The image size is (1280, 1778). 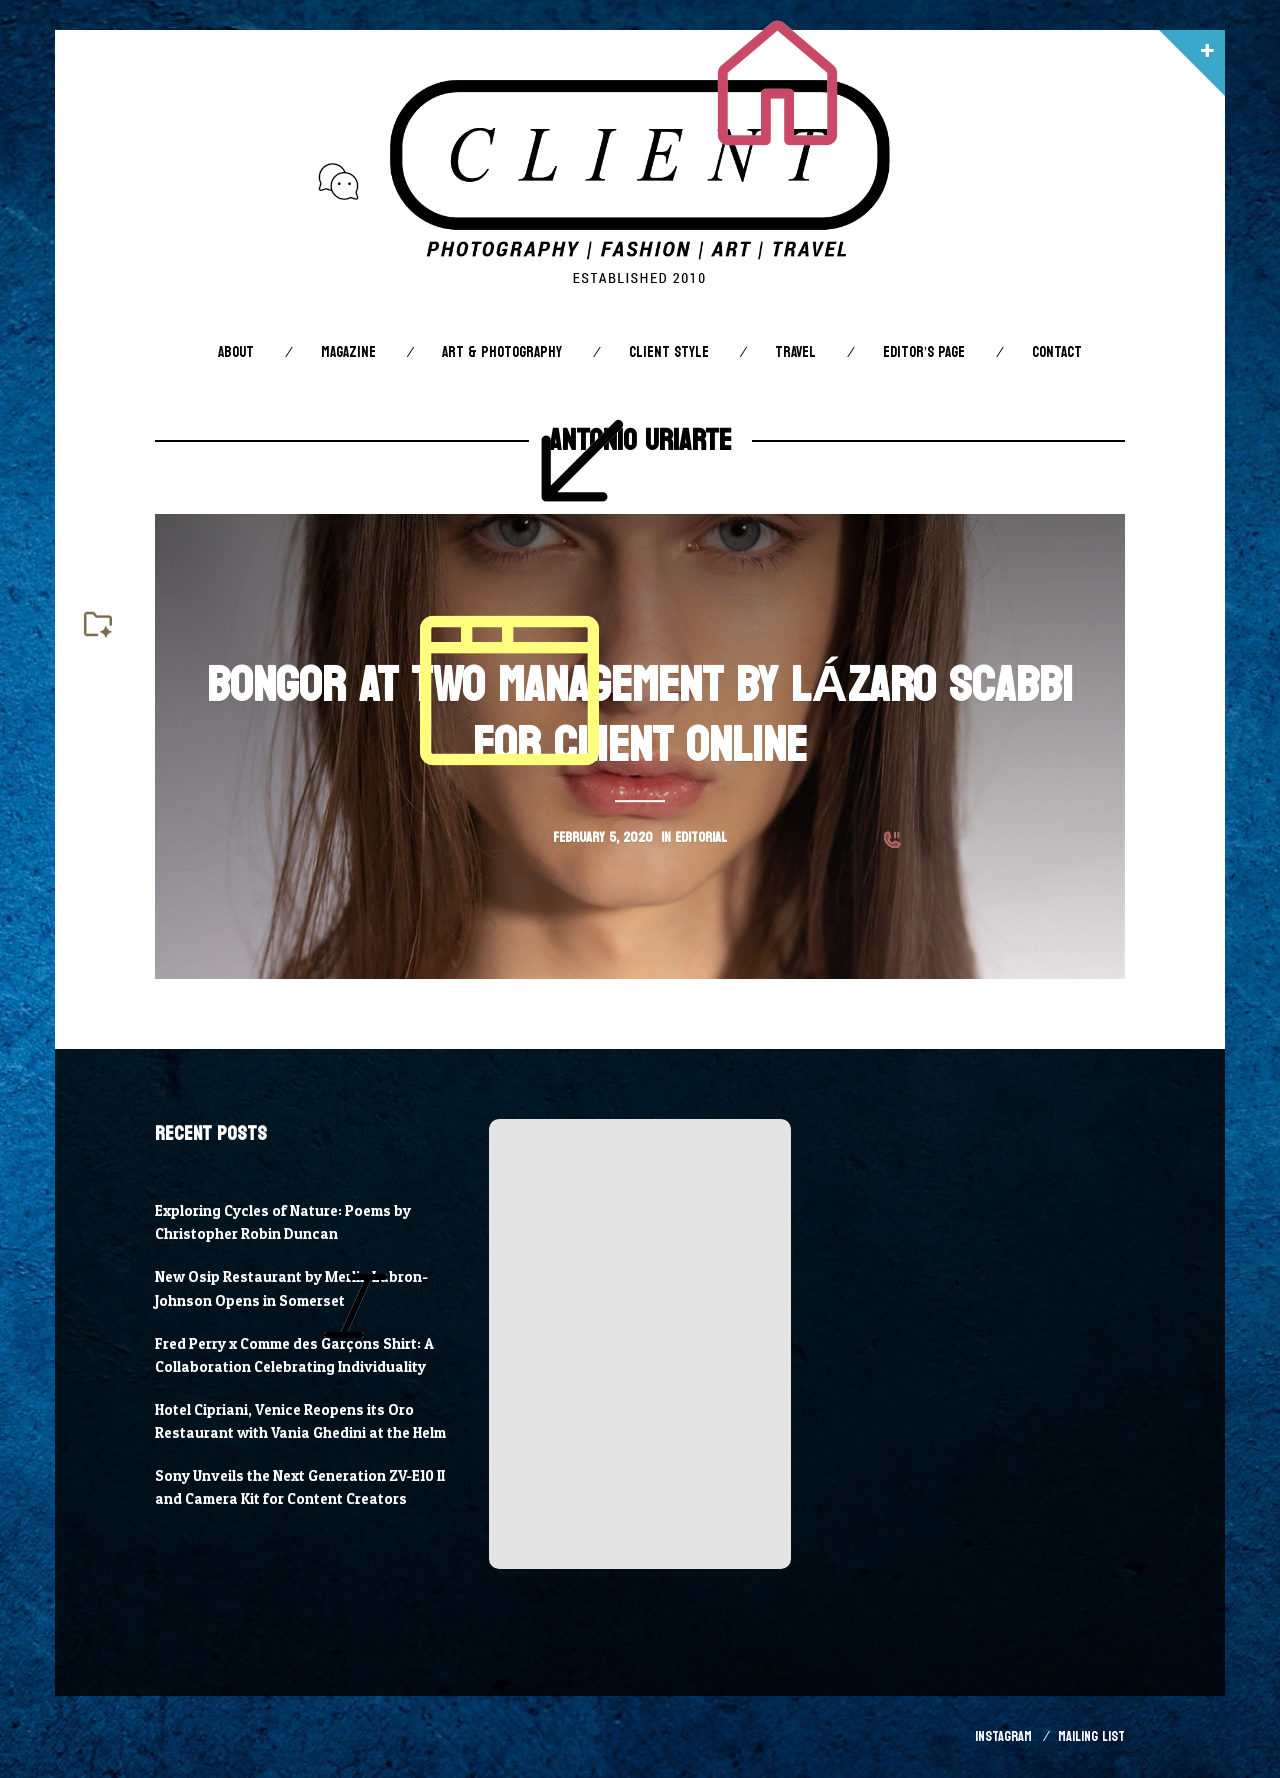 I want to click on create a new space or workspace, so click(x=98, y=624).